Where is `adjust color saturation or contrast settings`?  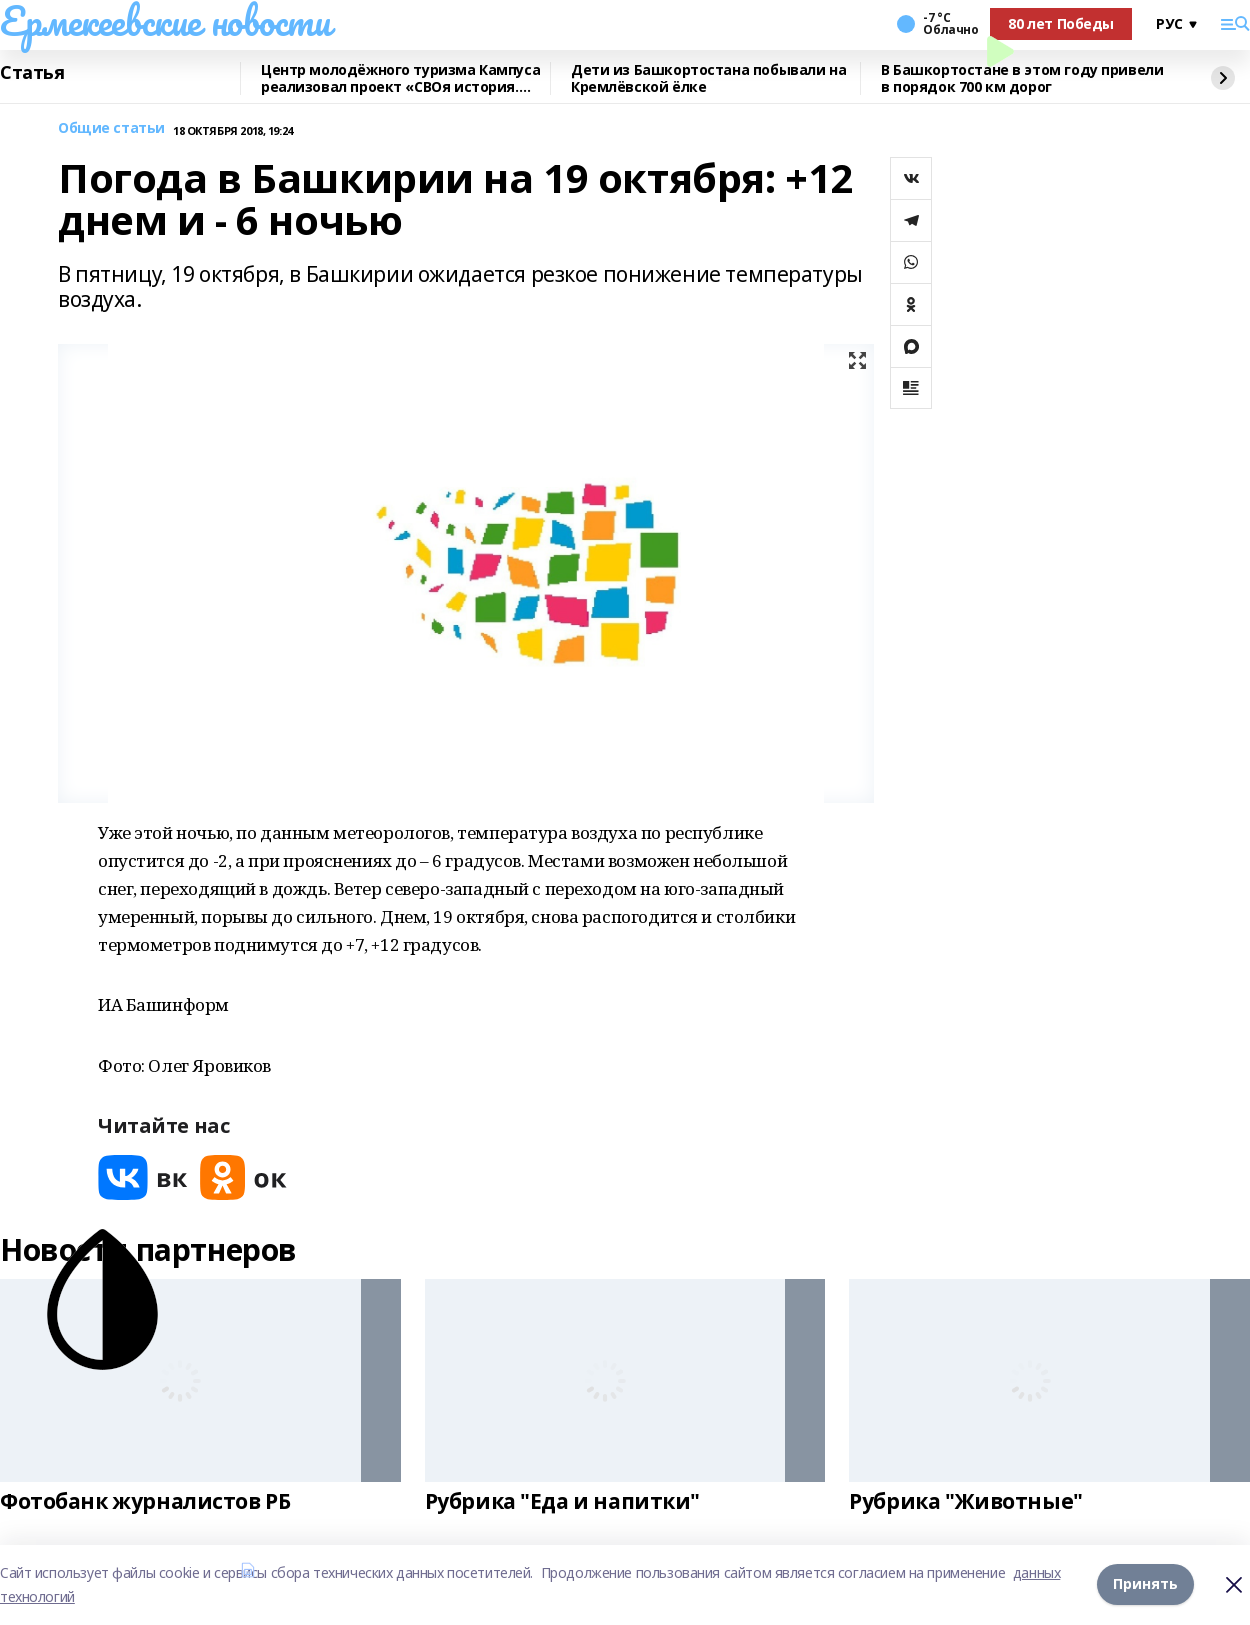
adjust color saturation or contrast settings is located at coordinates (102, 1304).